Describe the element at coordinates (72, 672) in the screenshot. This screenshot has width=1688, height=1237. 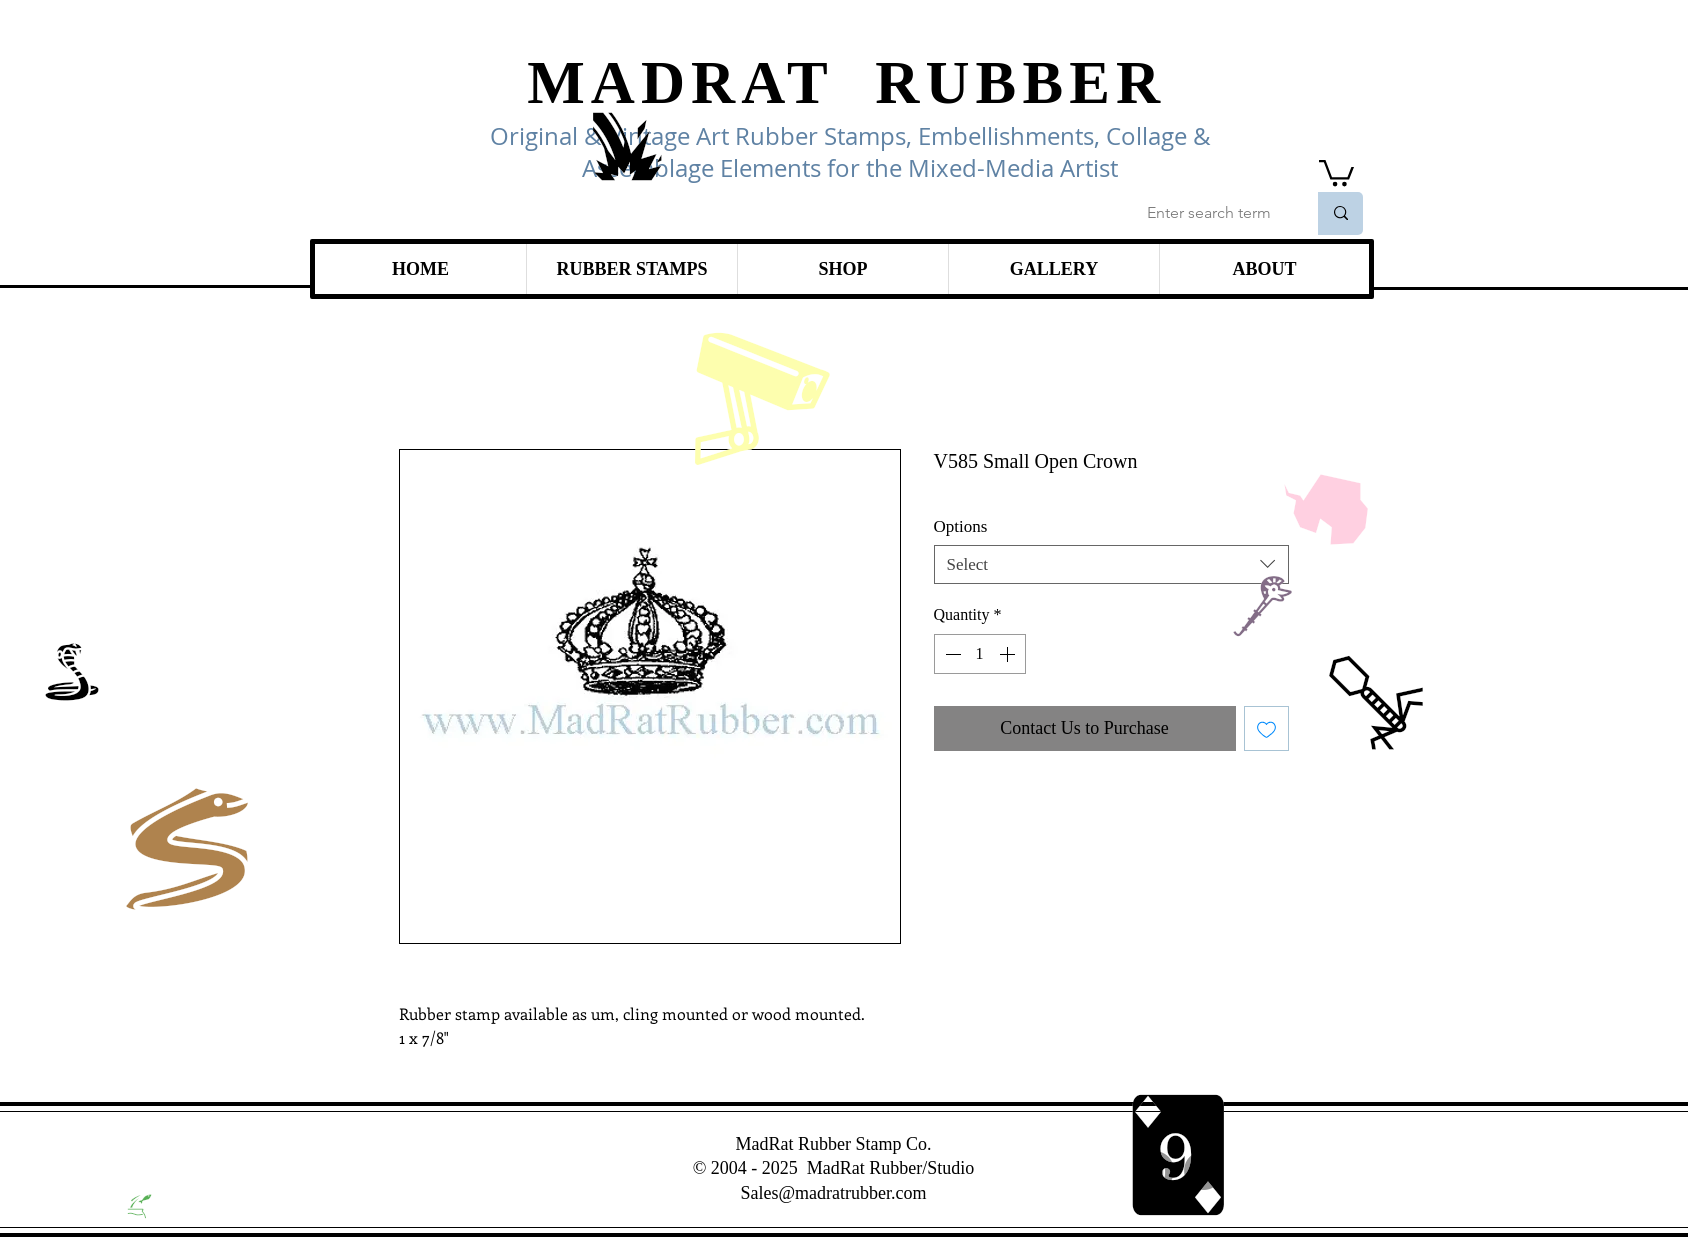
I see `cobra or snake character icon in a game interface` at that location.